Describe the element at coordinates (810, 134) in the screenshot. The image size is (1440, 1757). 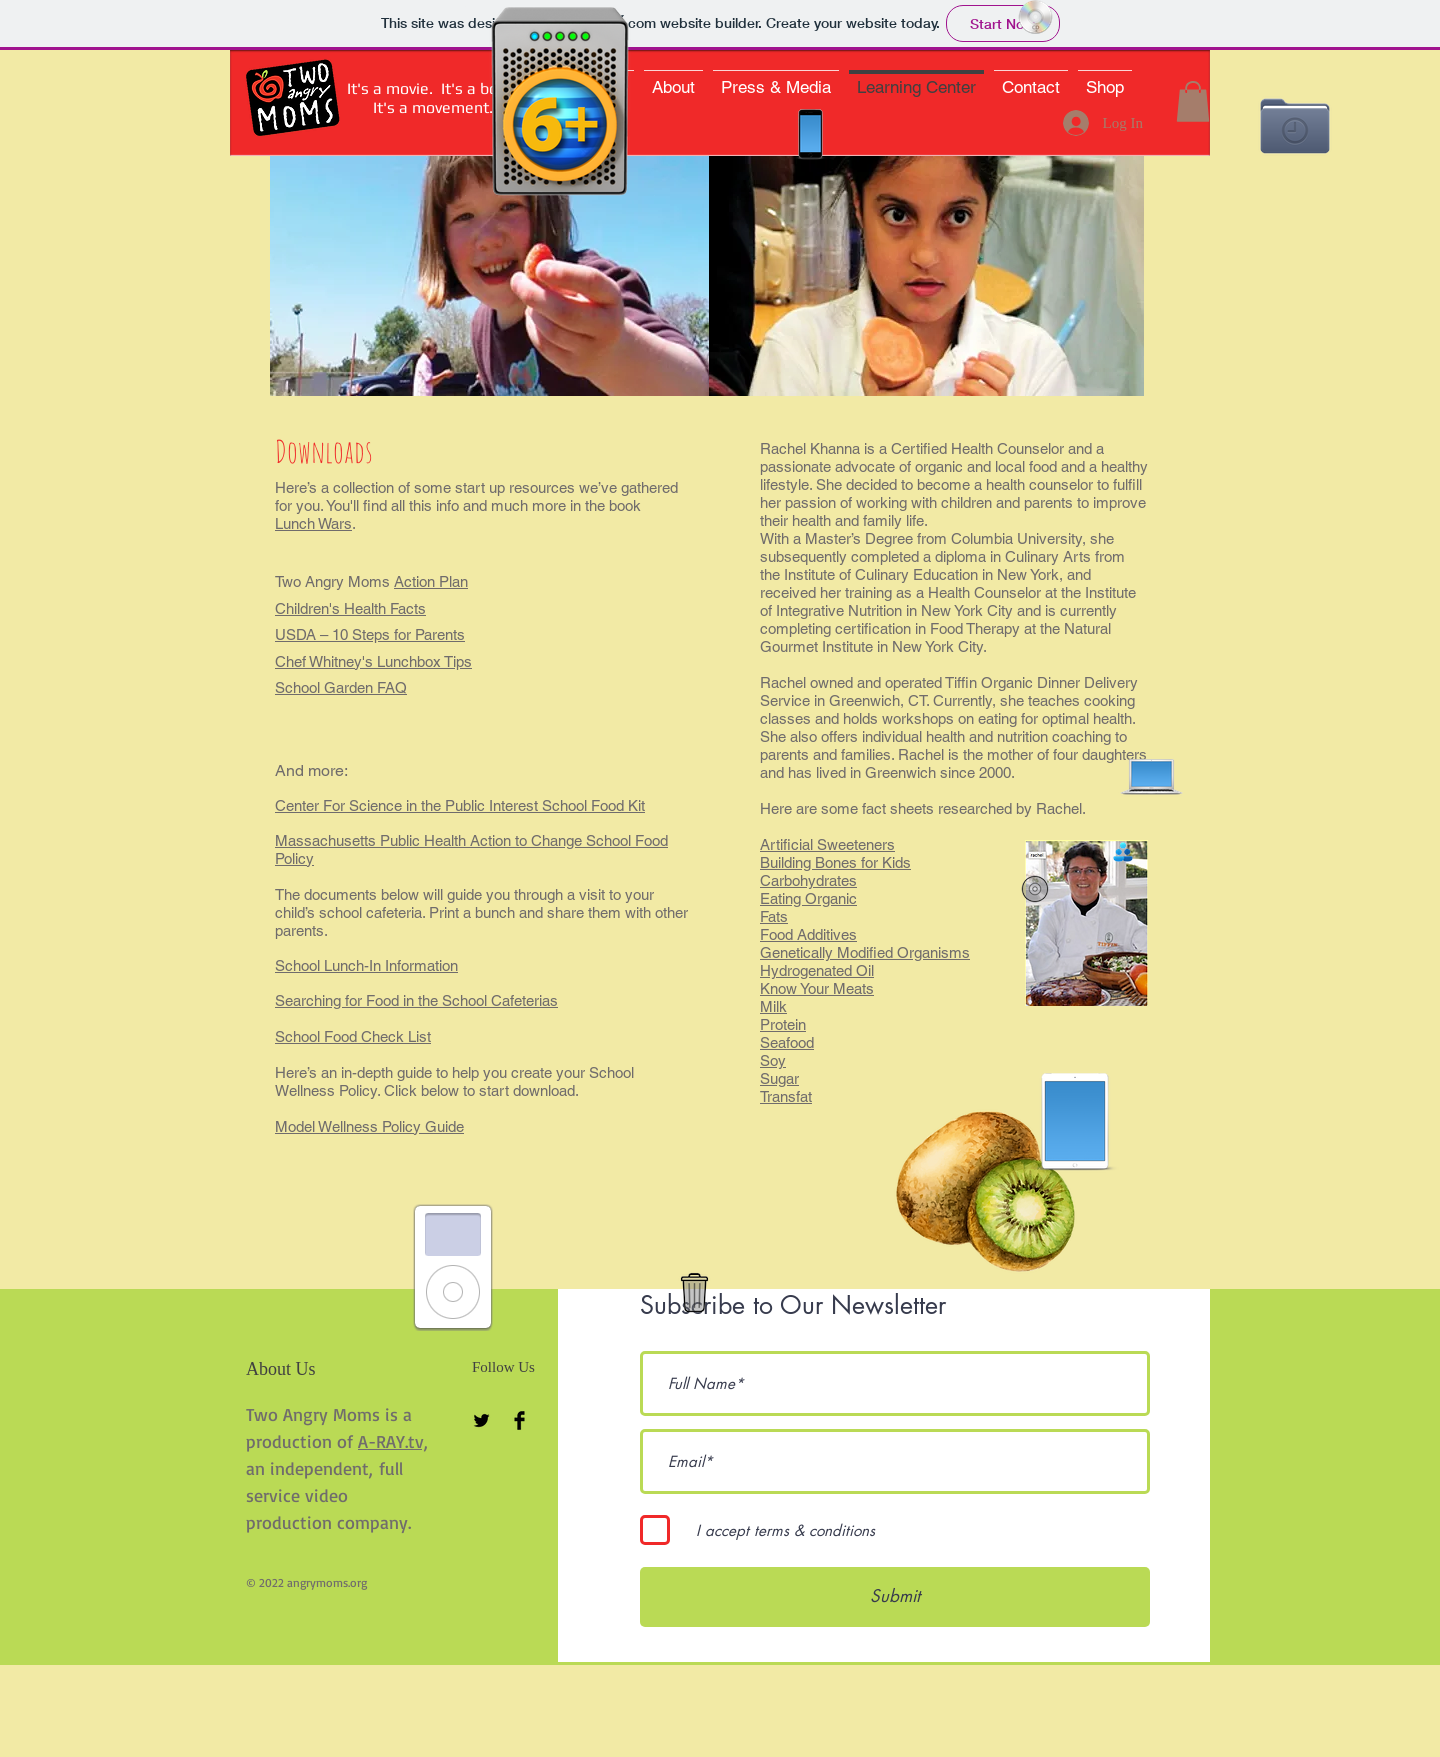
I see `manage connected iPhone device` at that location.